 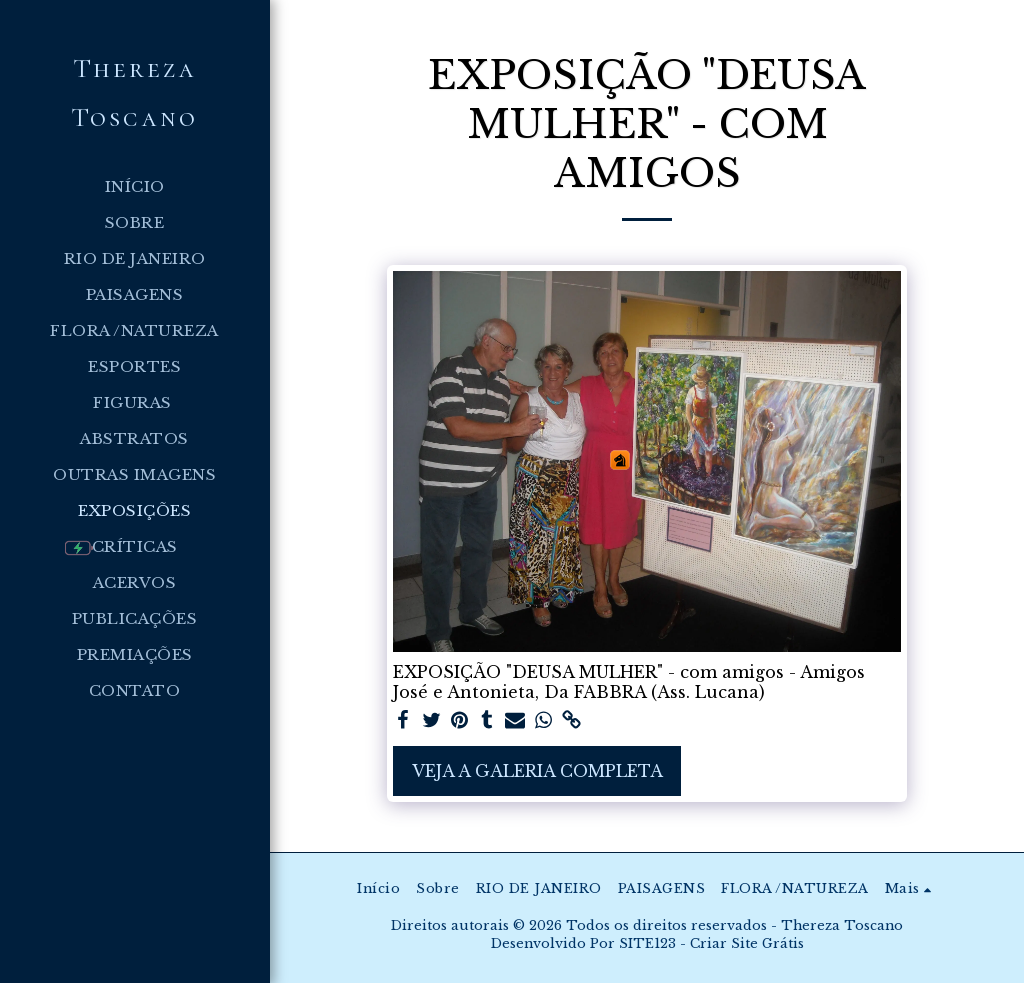 I want to click on indicates battery is empty but currently charging, so click(x=79, y=548).